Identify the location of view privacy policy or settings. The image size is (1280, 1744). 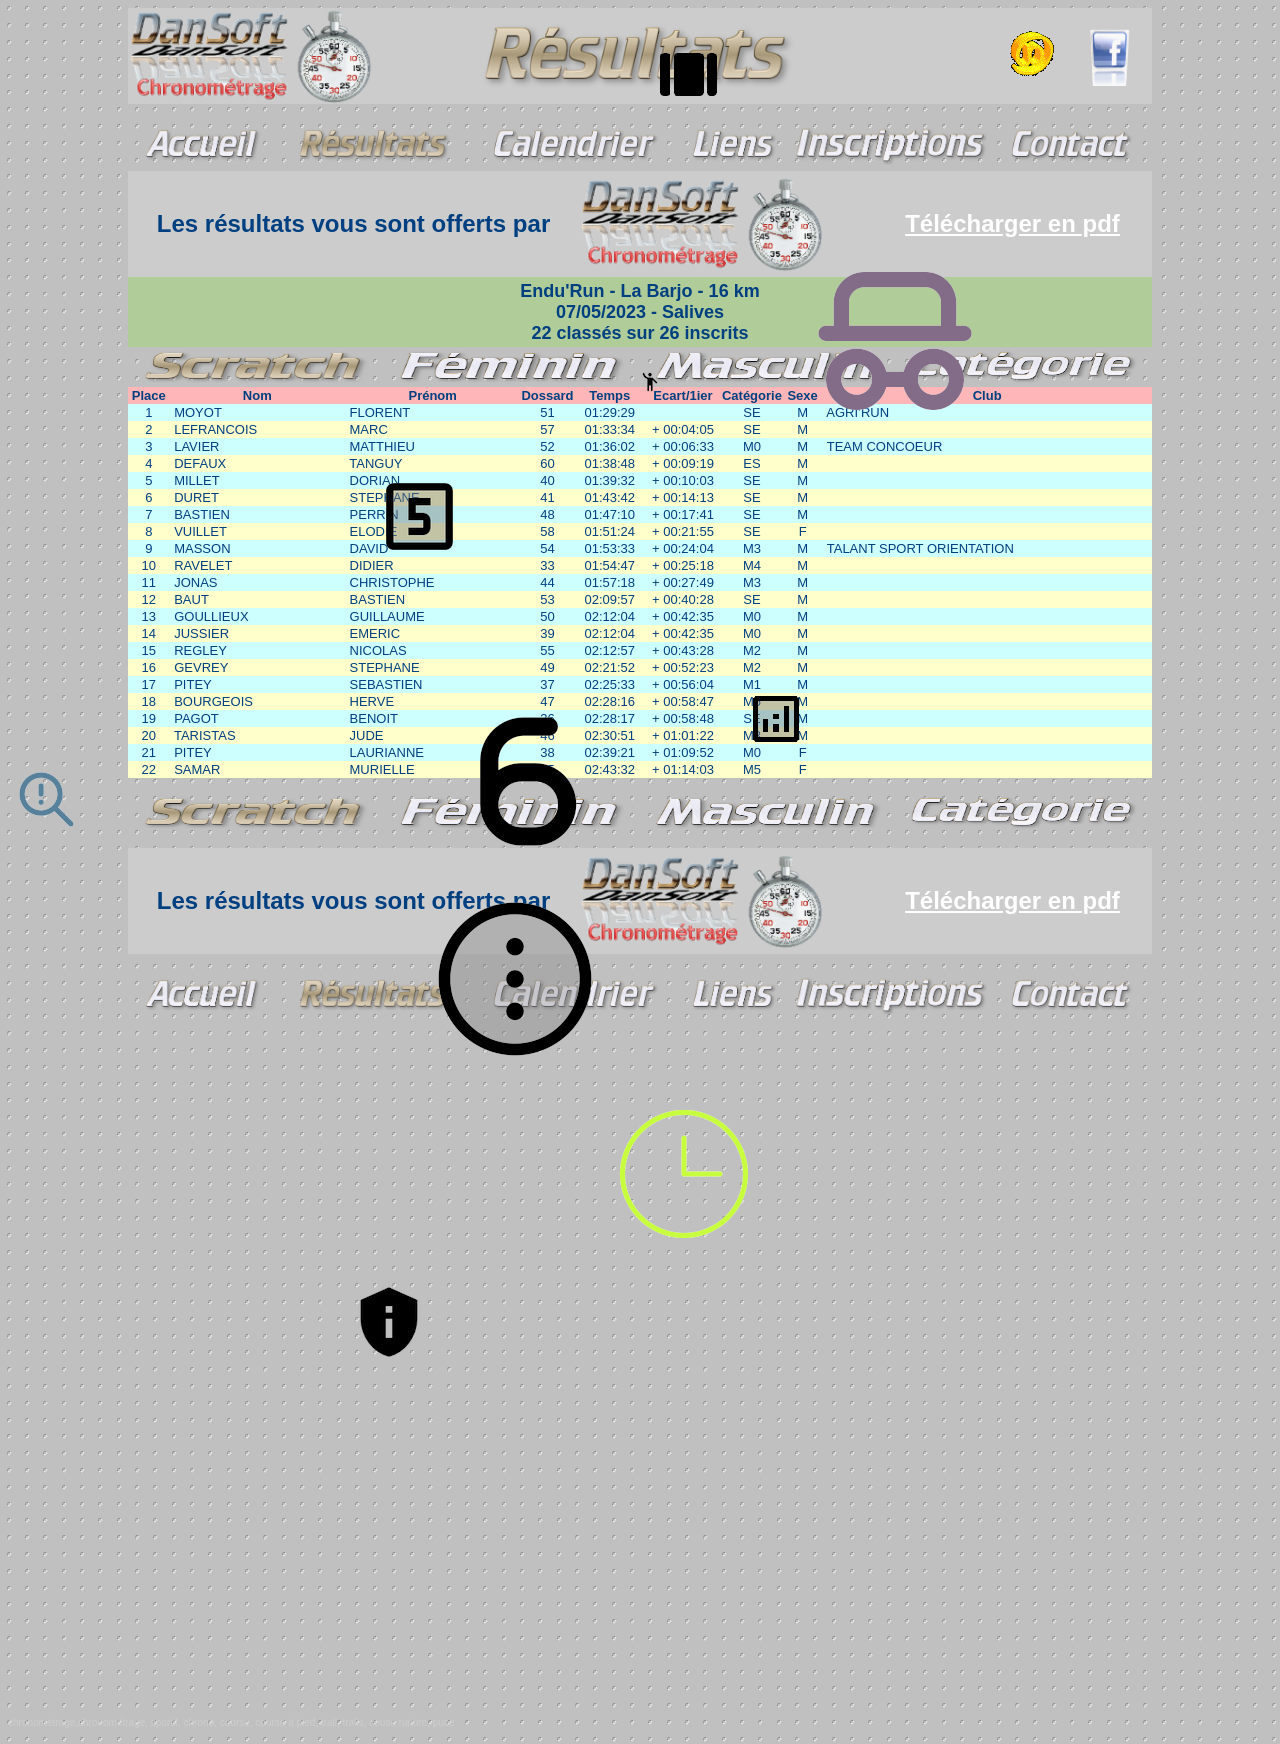
(389, 1322).